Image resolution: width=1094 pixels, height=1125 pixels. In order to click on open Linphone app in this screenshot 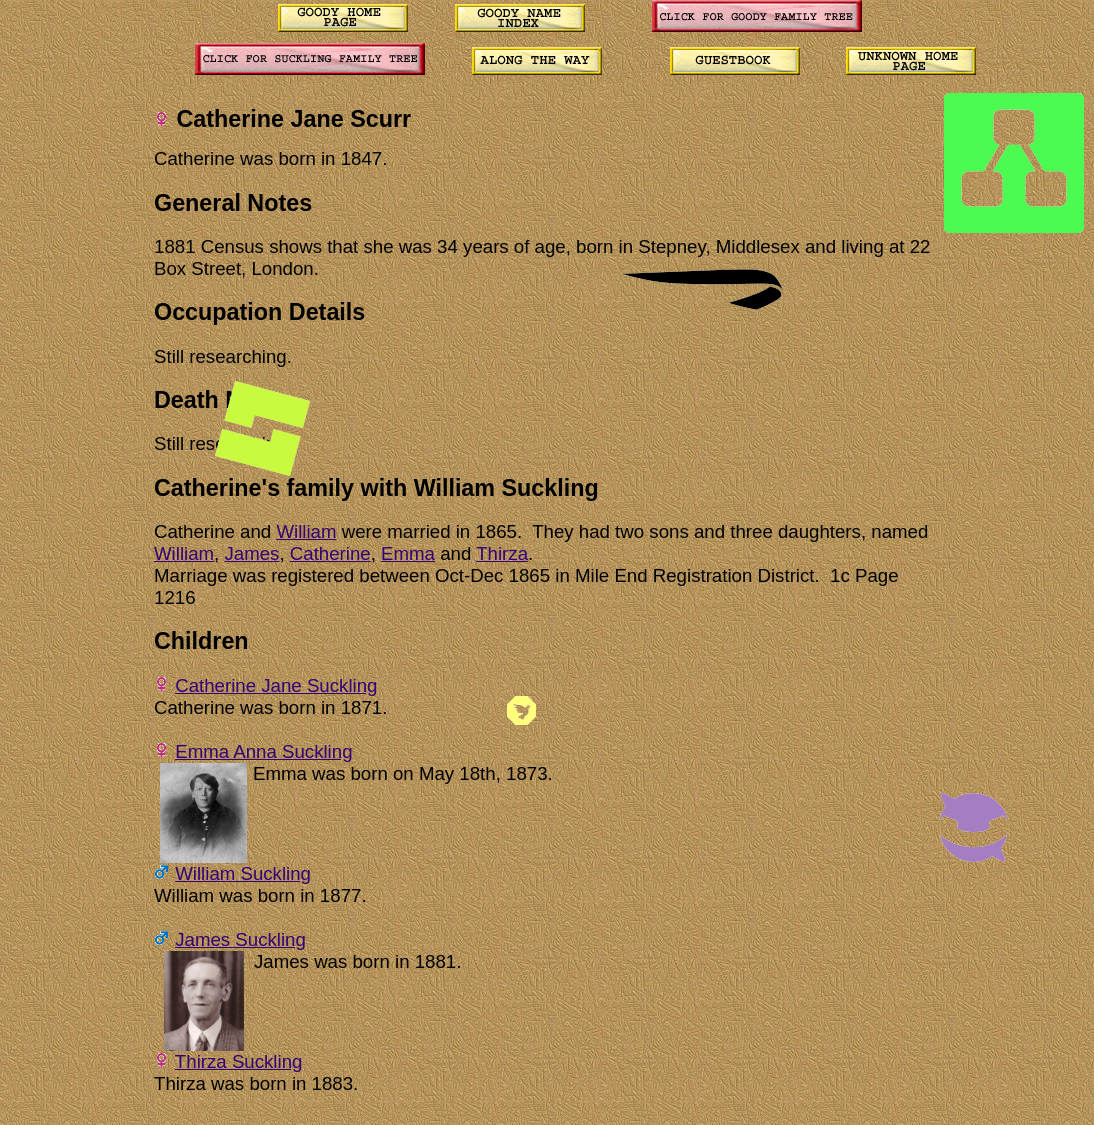, I will do `click(973, 827)`.